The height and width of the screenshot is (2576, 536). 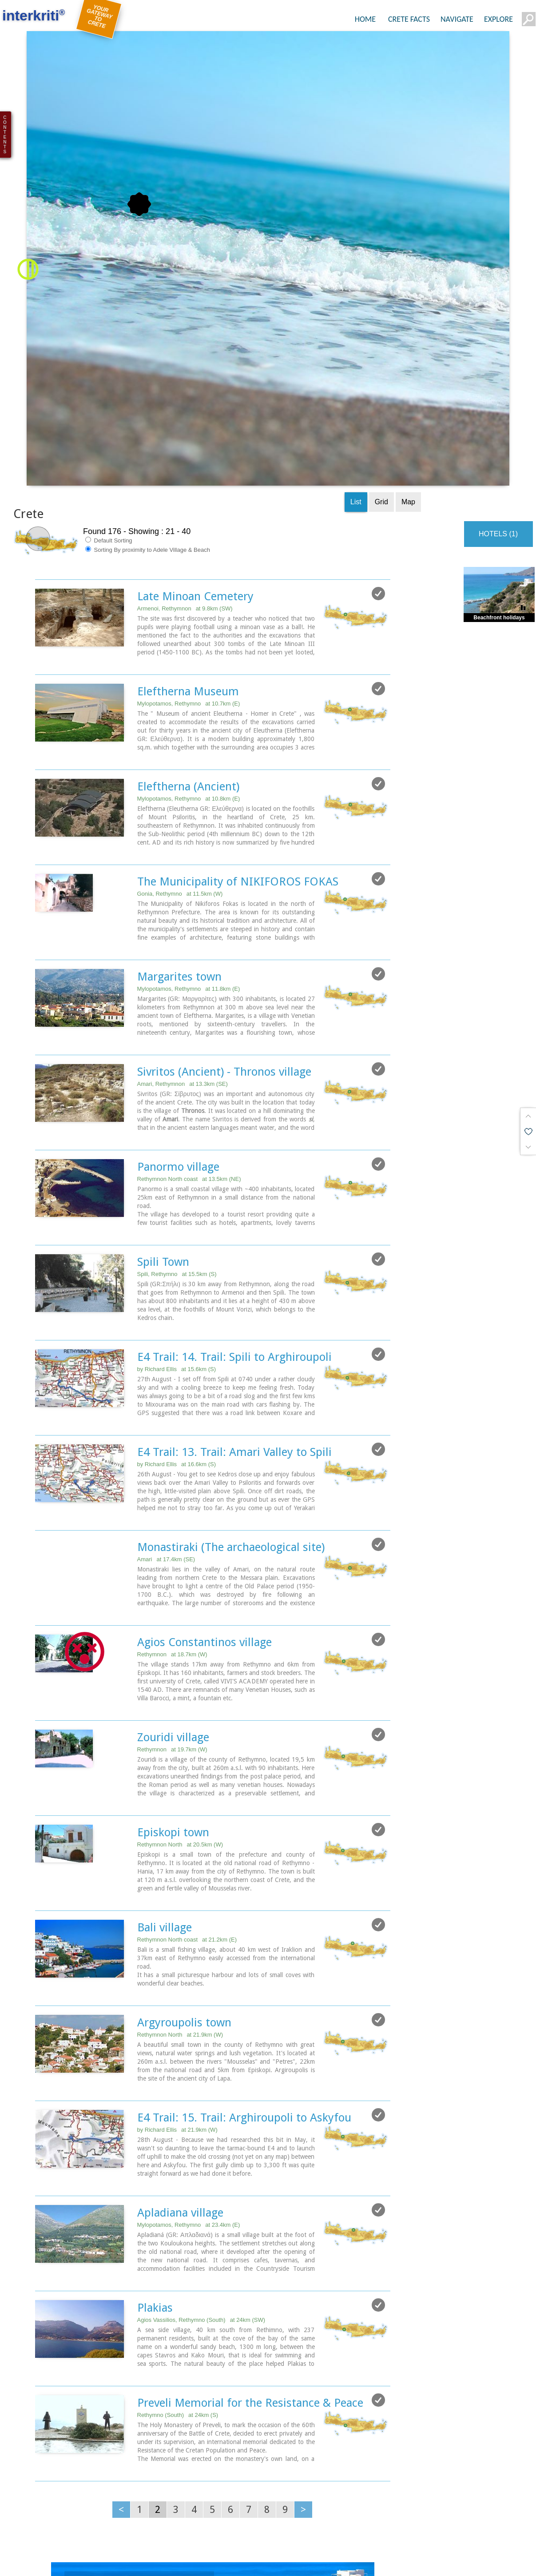 I want to click on toggle between light and dark mode, so click(x=28, y=269).